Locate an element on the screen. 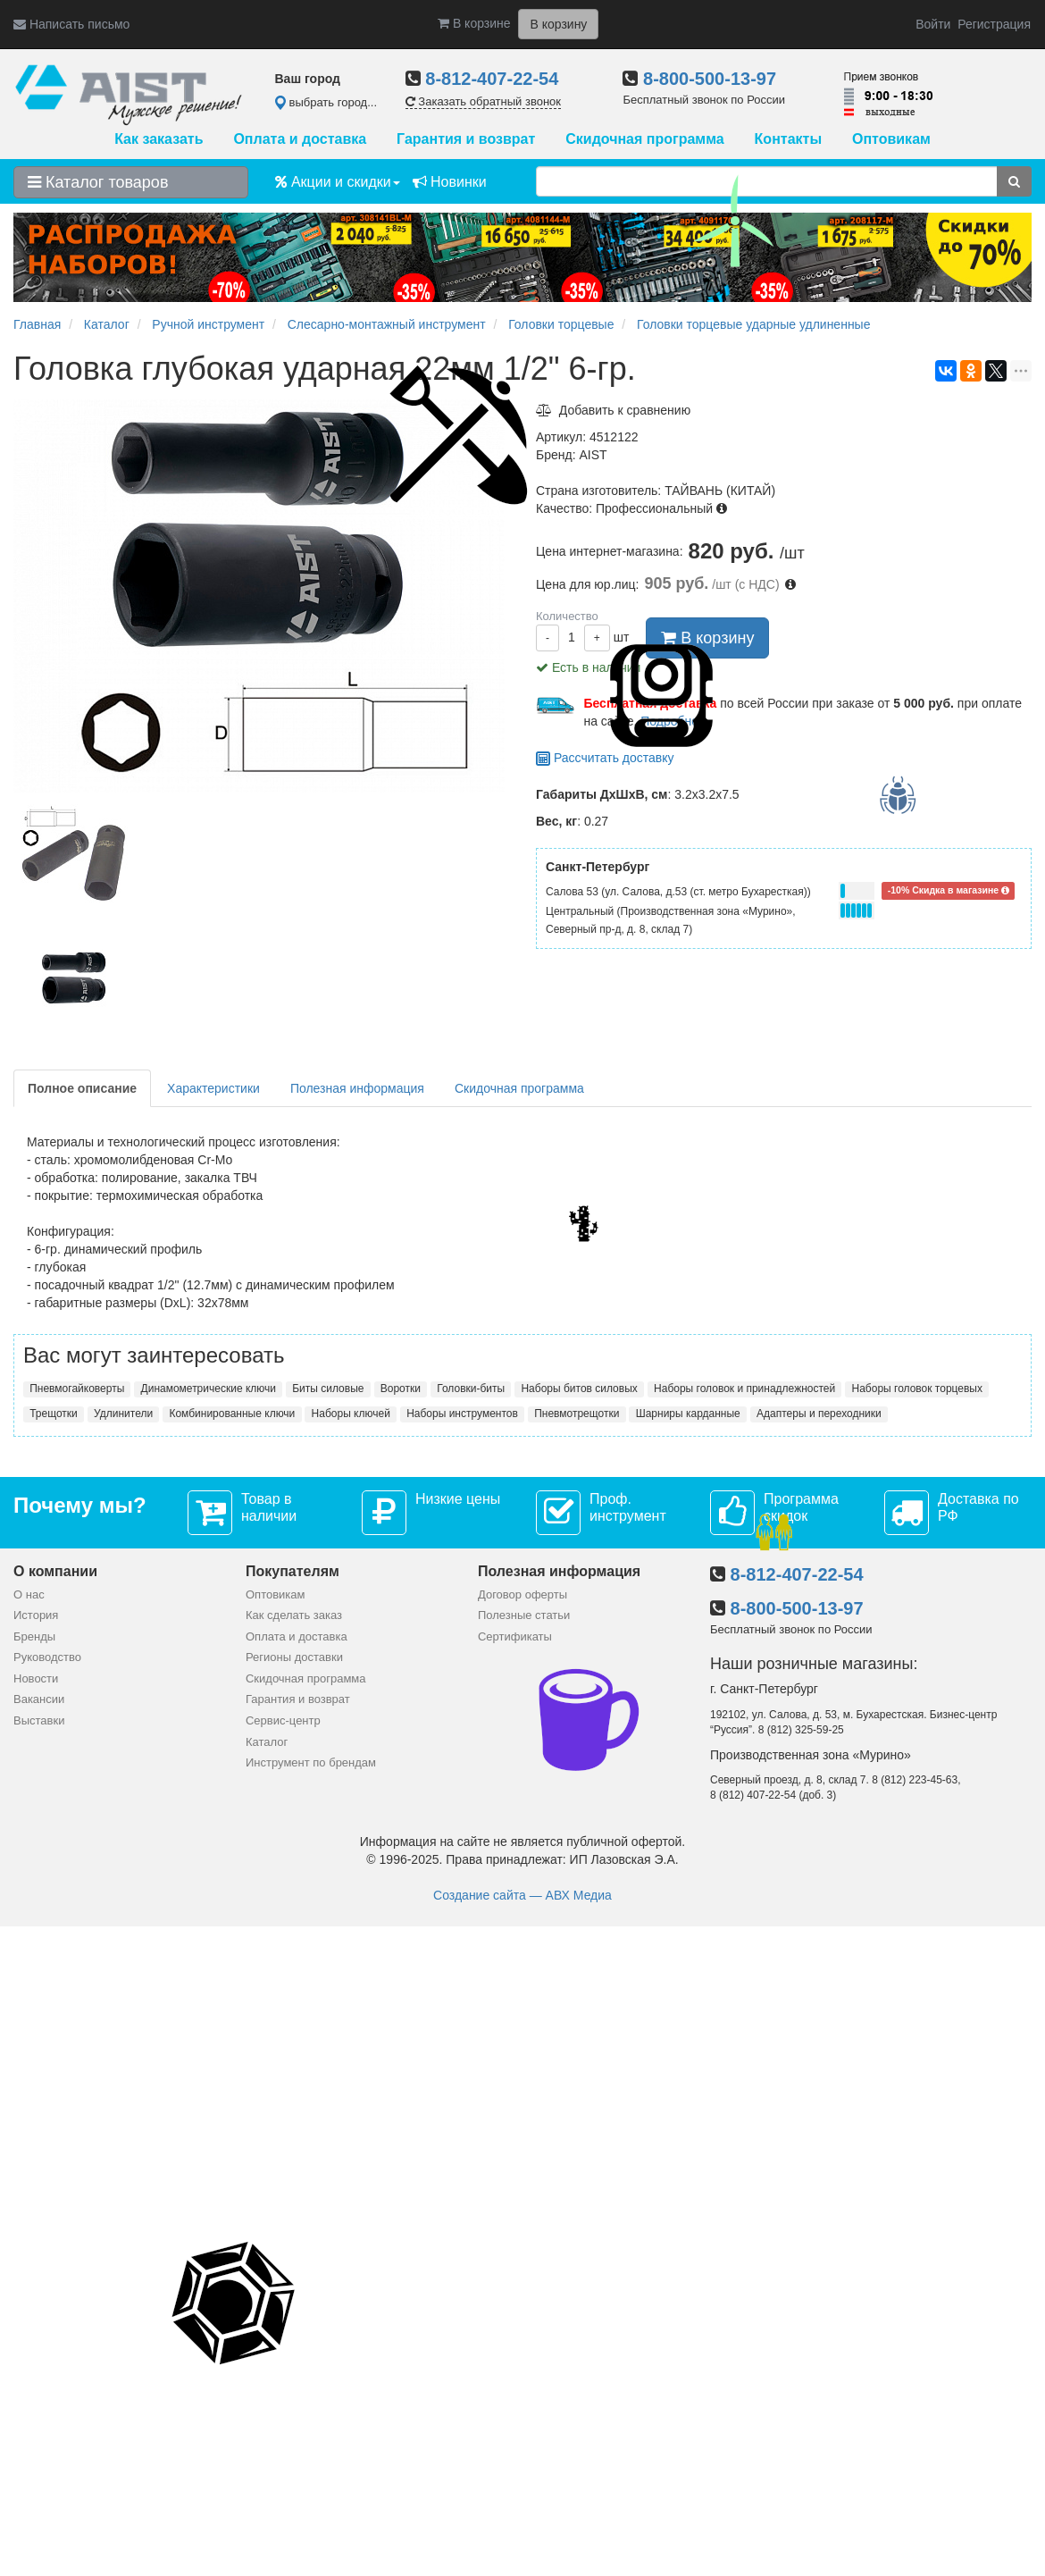  dig-dug game icon is located at coordinates (458, 435).